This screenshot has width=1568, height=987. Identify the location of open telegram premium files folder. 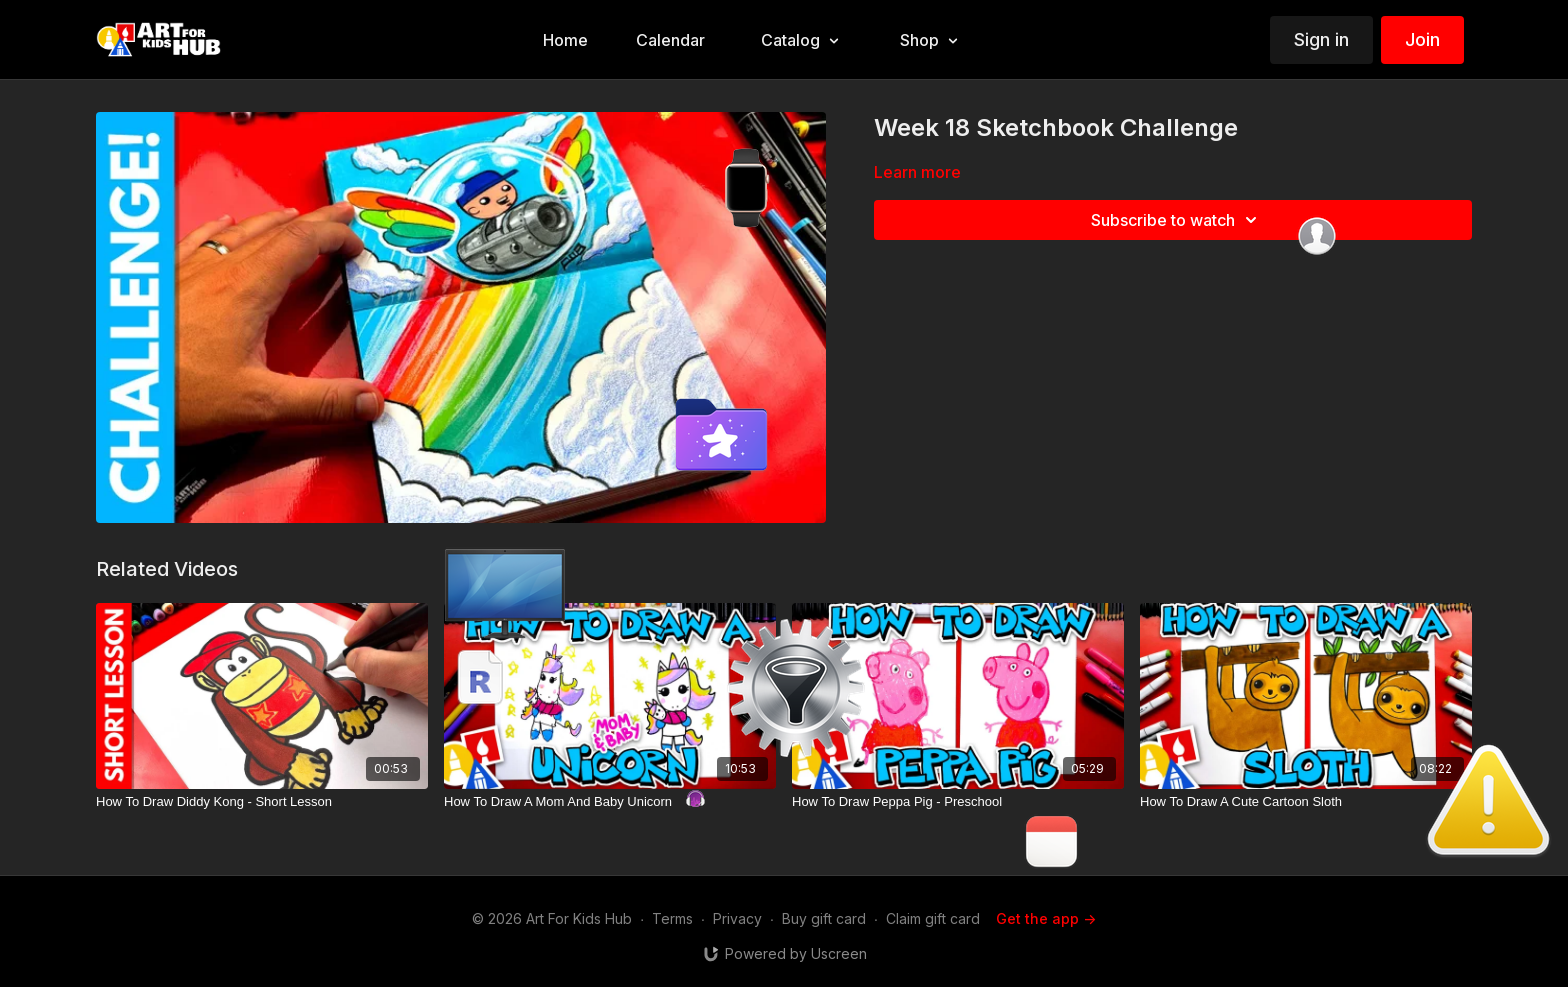
(721, 437).